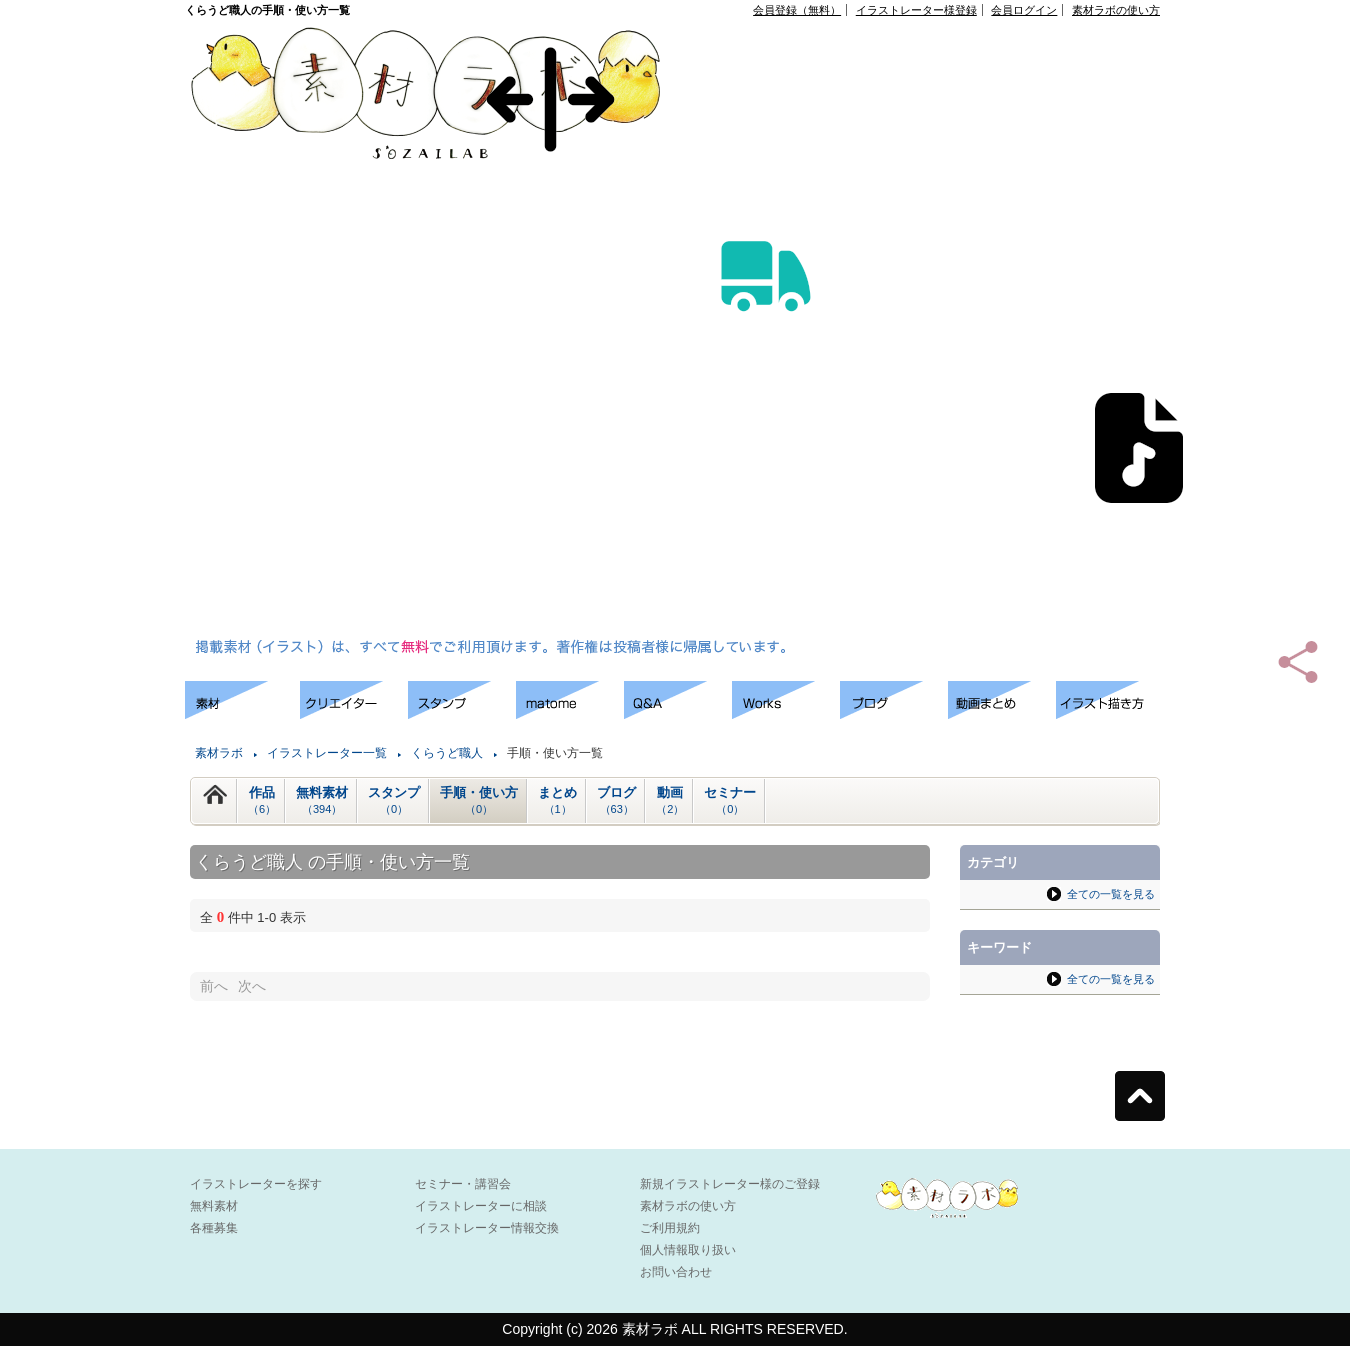 The height and width of the screenshot is (1346, 1350). I want to click on open an audio or music file, so click(1139, 448).